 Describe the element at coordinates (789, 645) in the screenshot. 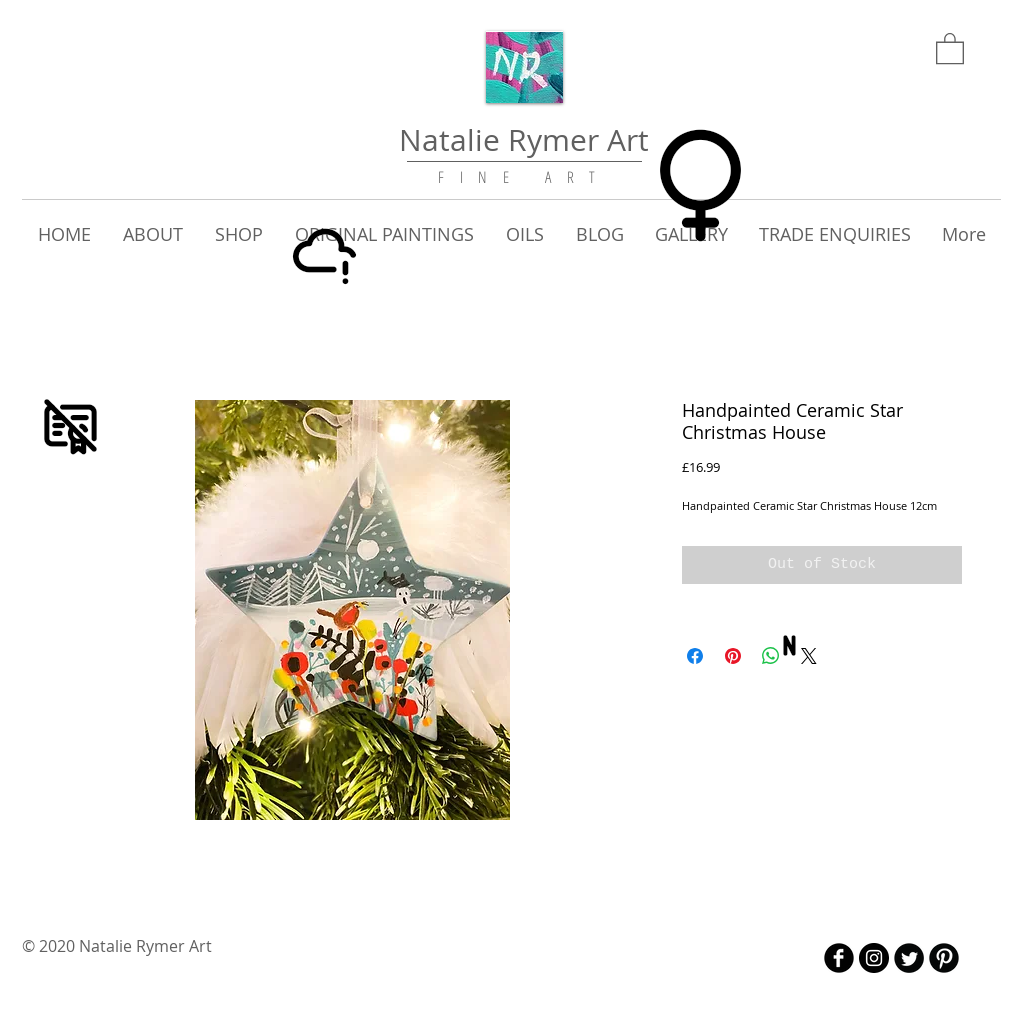

I see `indicates an item starting with the letter n` at that location.